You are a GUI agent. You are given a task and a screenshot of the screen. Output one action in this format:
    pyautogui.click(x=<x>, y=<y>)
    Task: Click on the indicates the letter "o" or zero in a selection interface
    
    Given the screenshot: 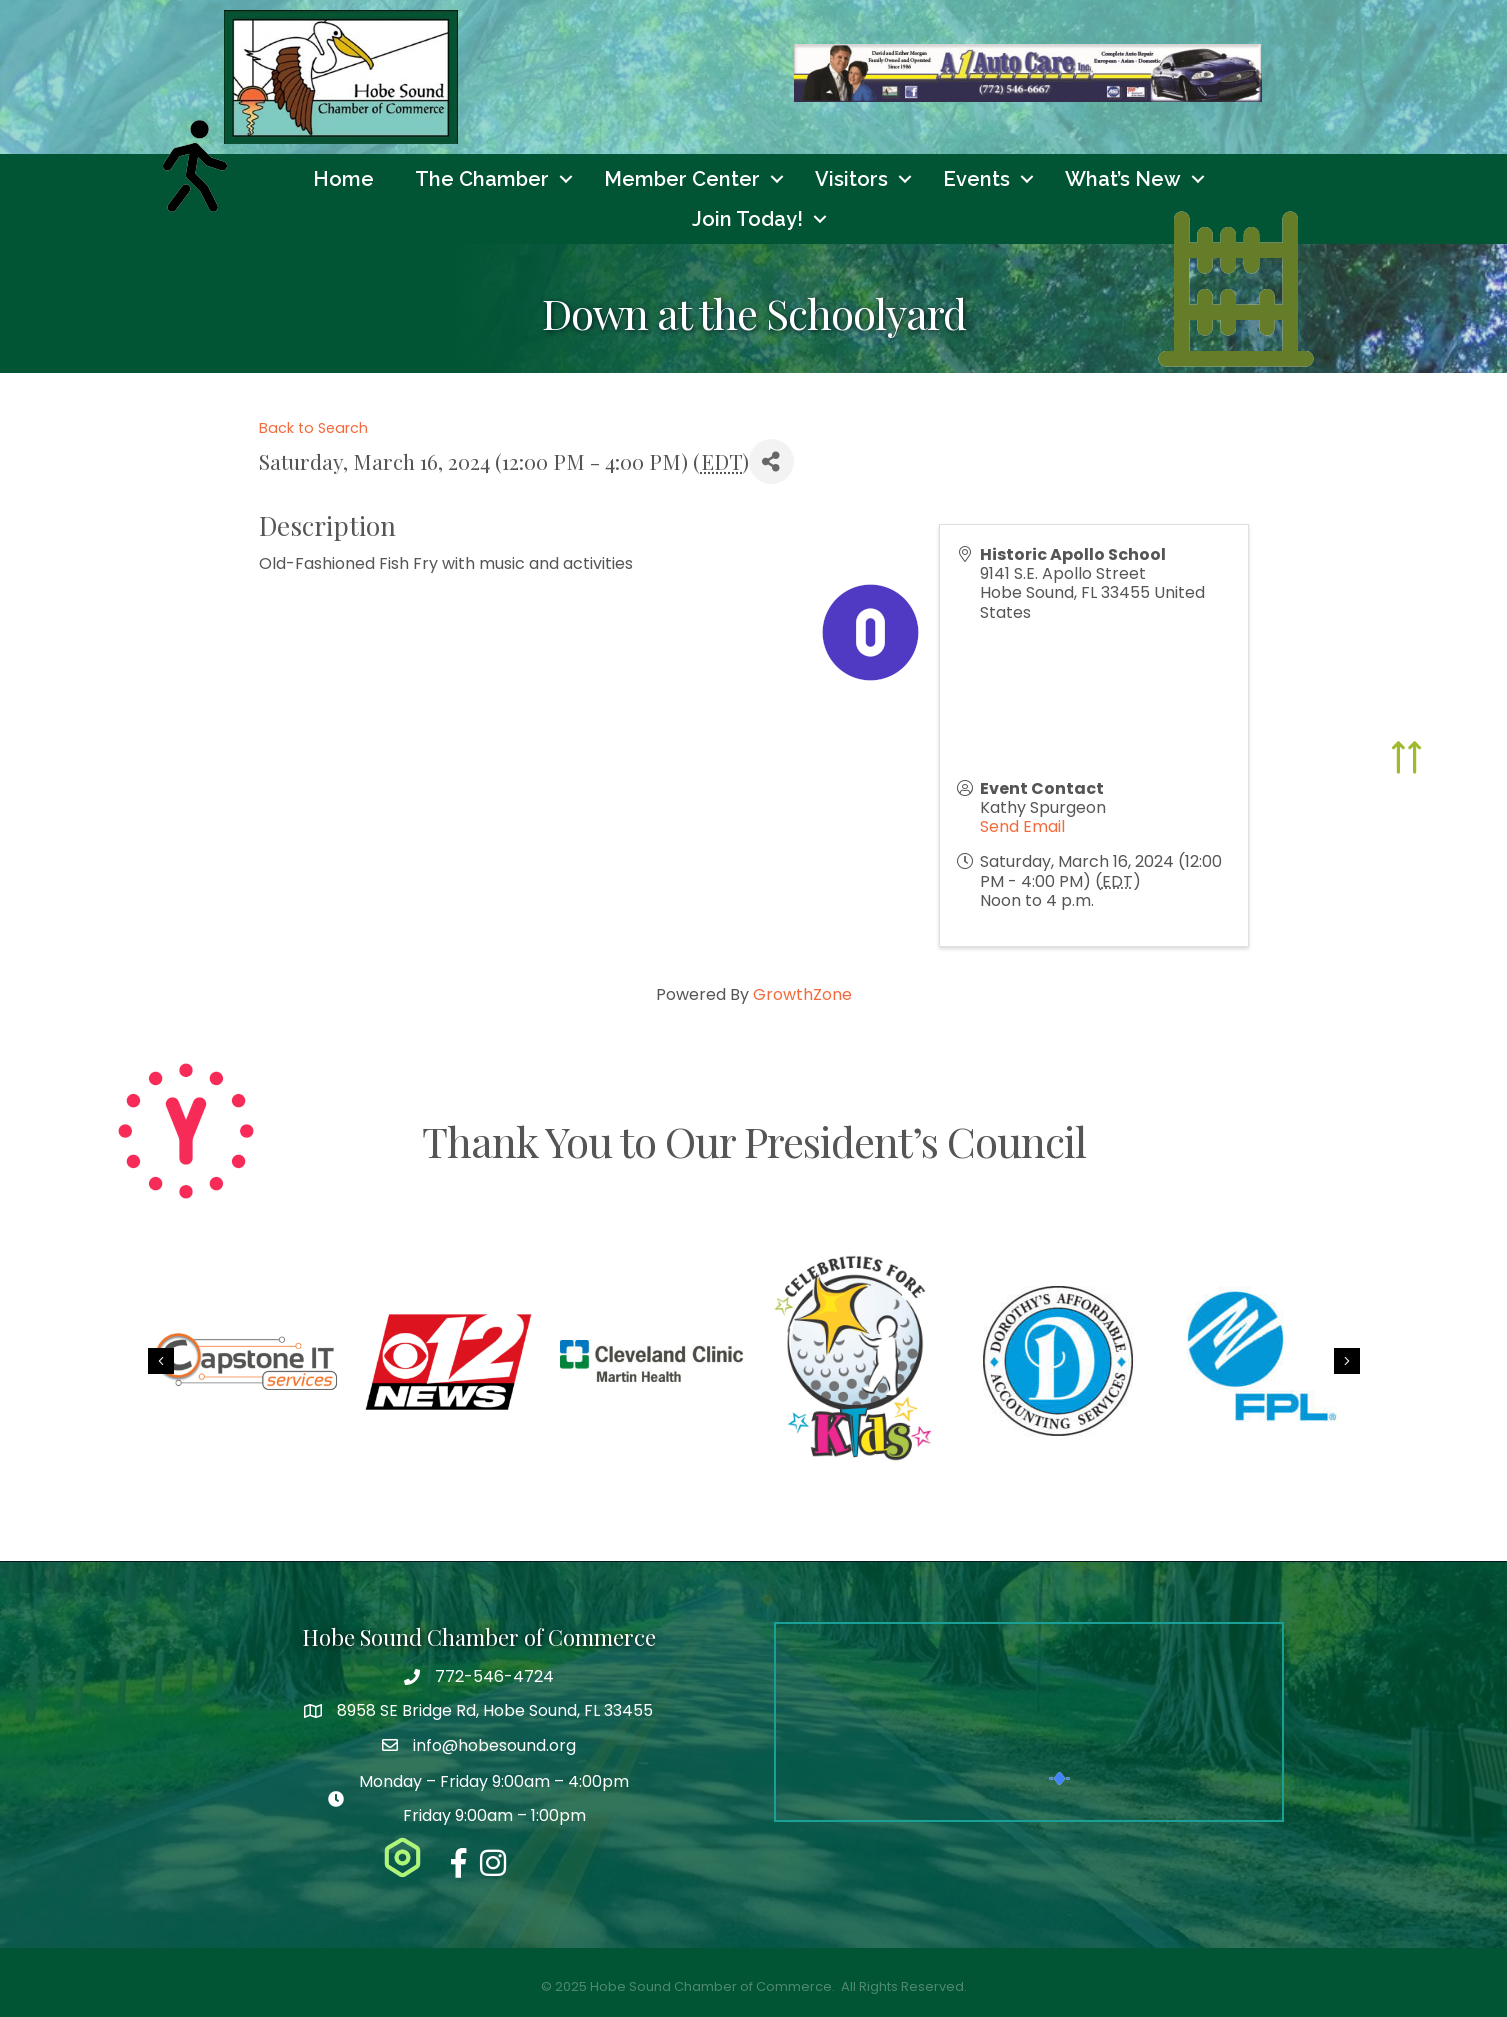 What is the action you would take?
    pyautogui.click(x=870, y=632)
    